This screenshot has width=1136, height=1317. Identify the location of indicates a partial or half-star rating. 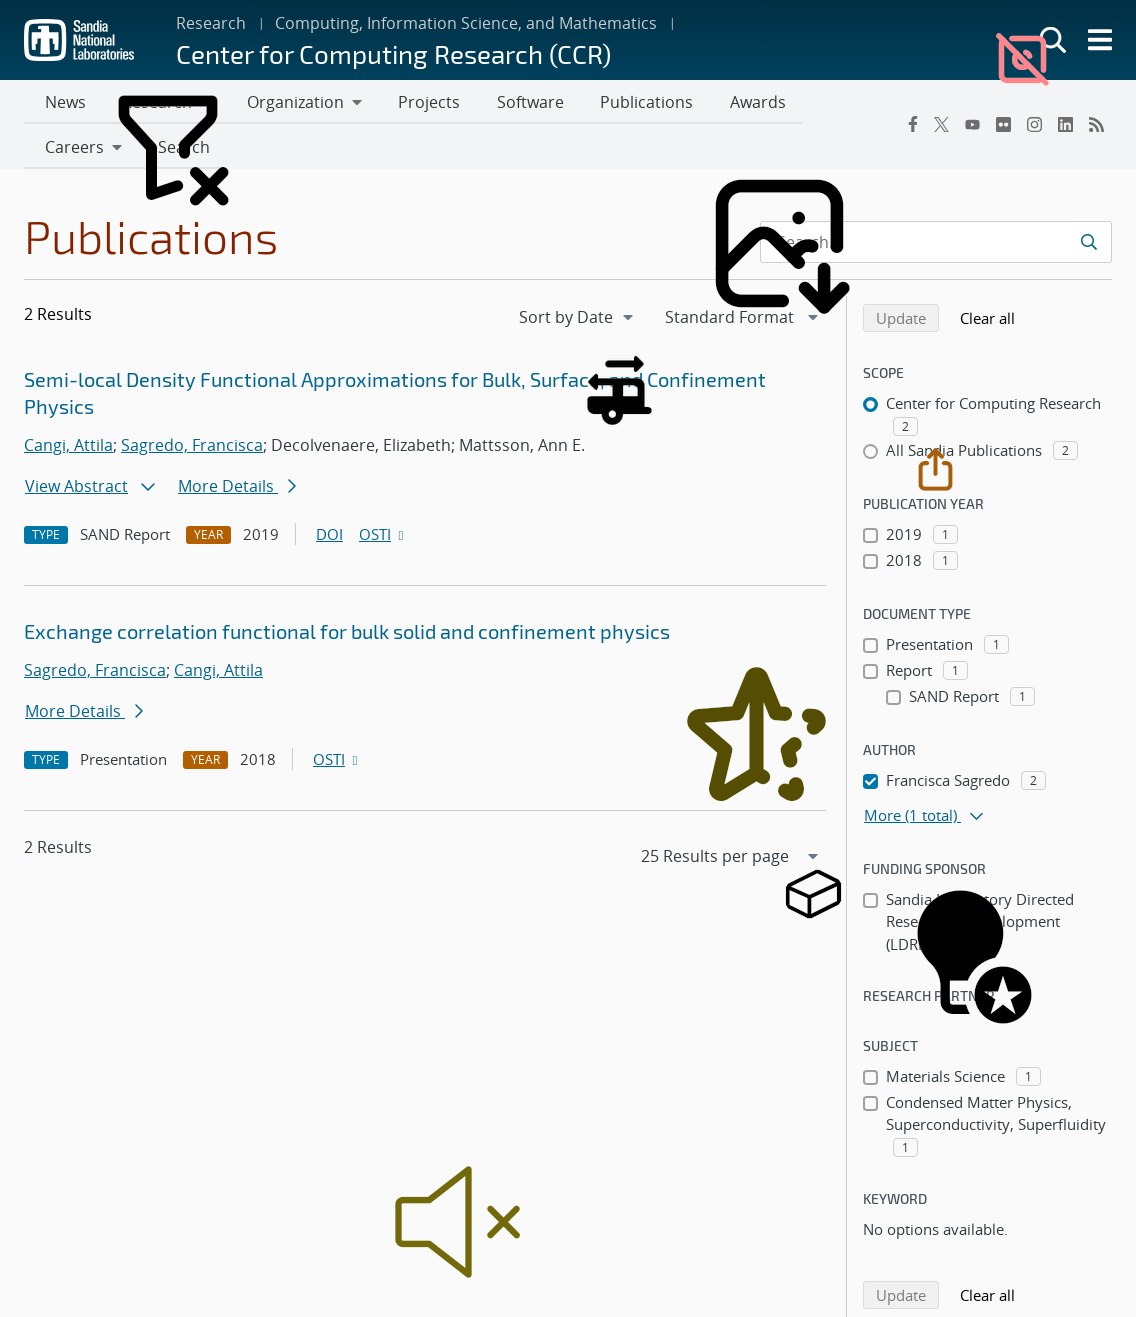
(756, 736).